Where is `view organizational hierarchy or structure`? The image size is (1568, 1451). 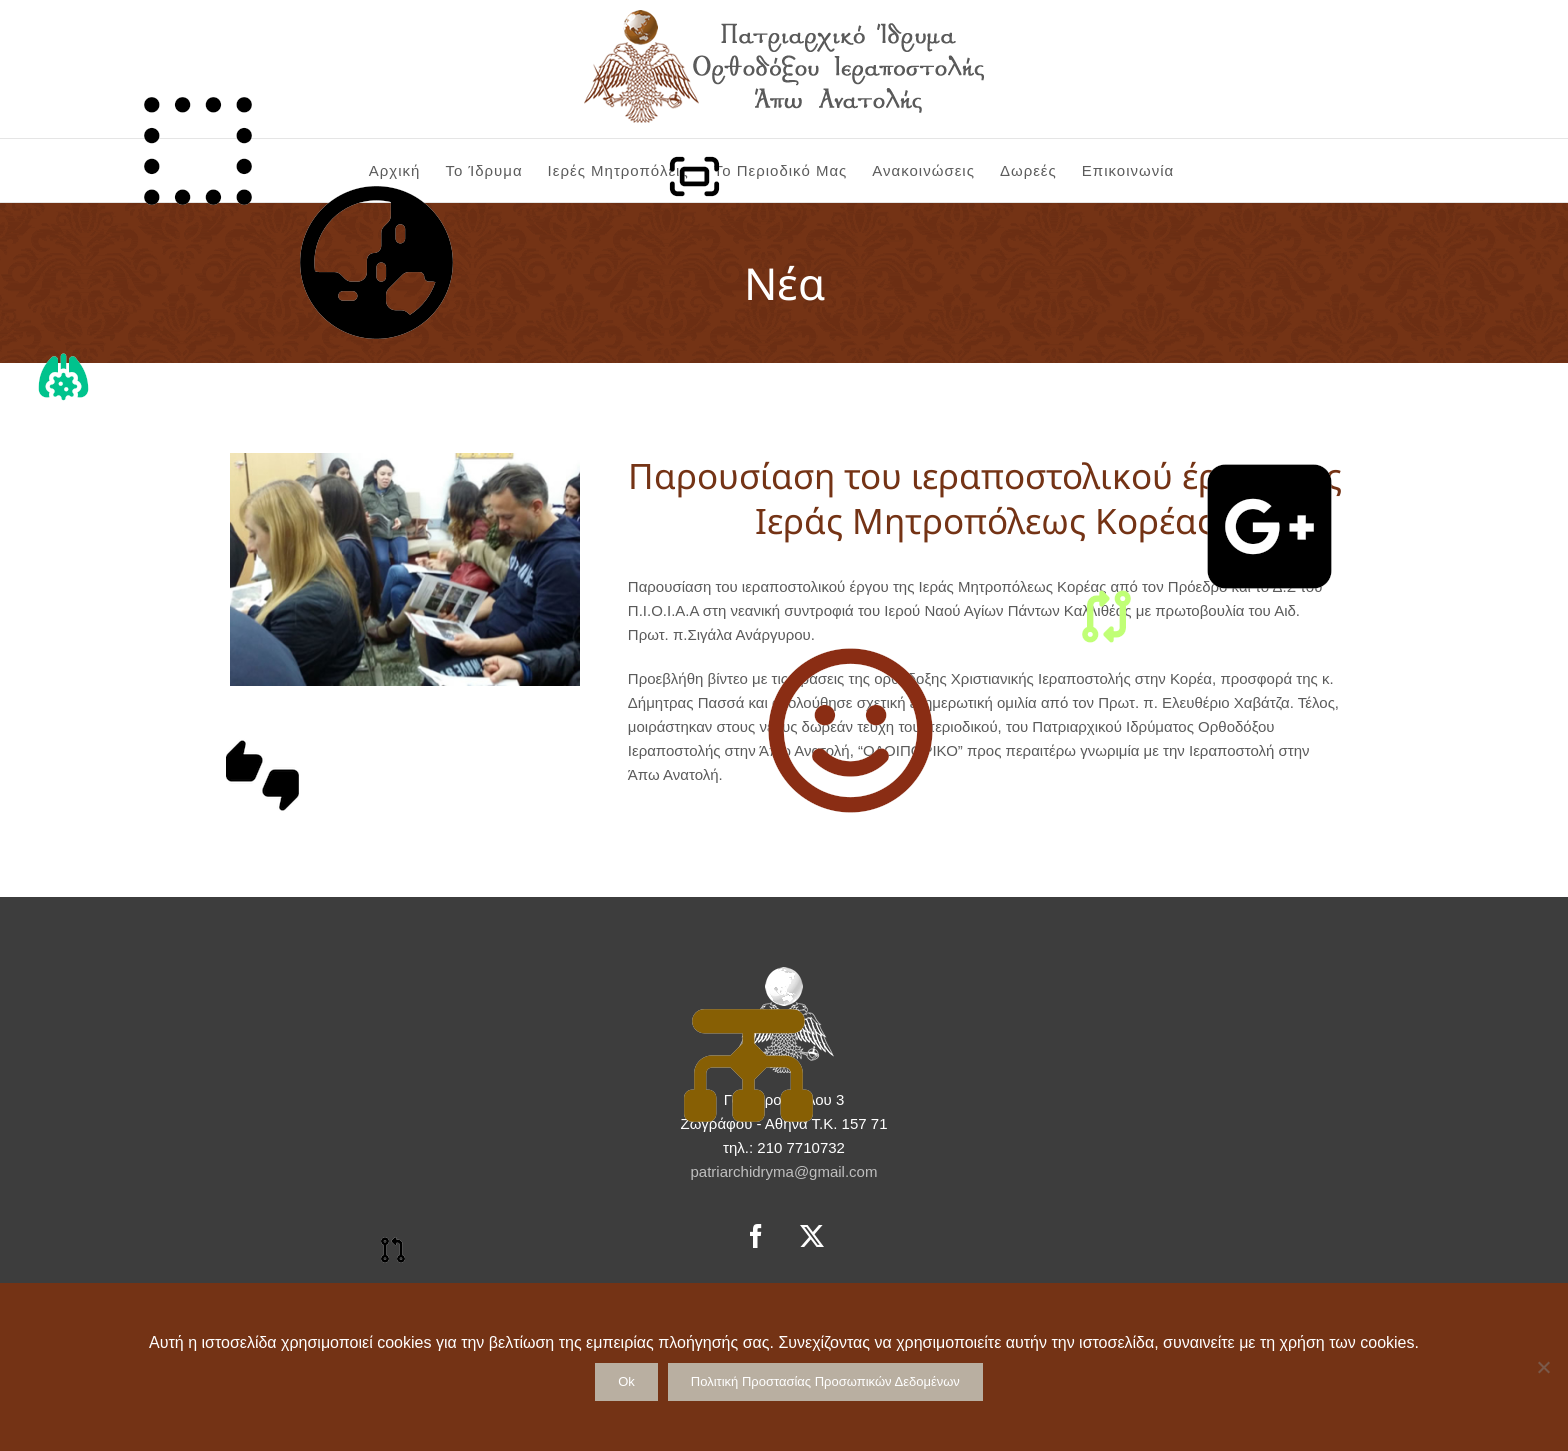
view organizational hierarchy or structure is located at coordinates (748, 1065).